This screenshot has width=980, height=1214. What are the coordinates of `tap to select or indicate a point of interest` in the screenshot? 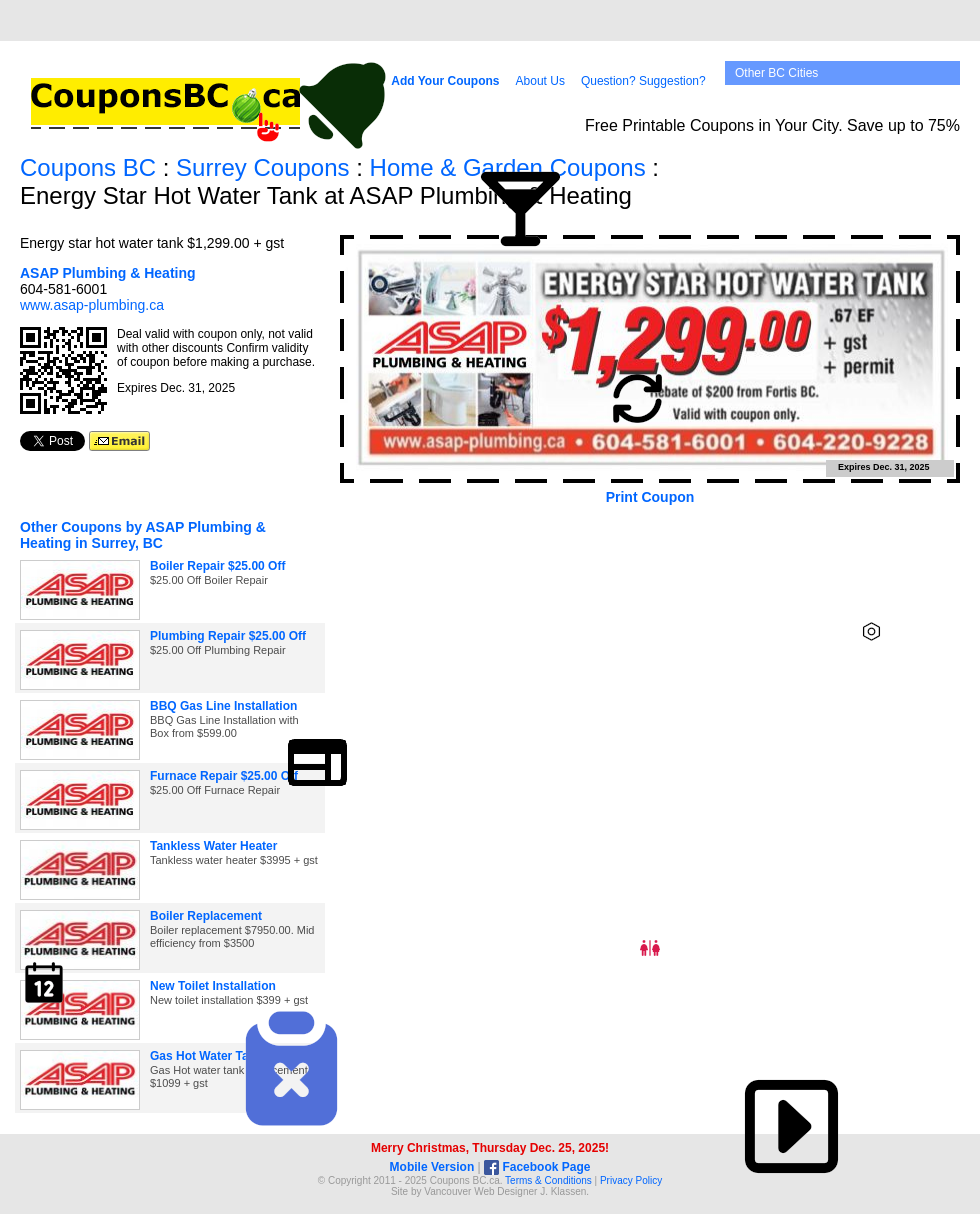 It's located at (268, 127).